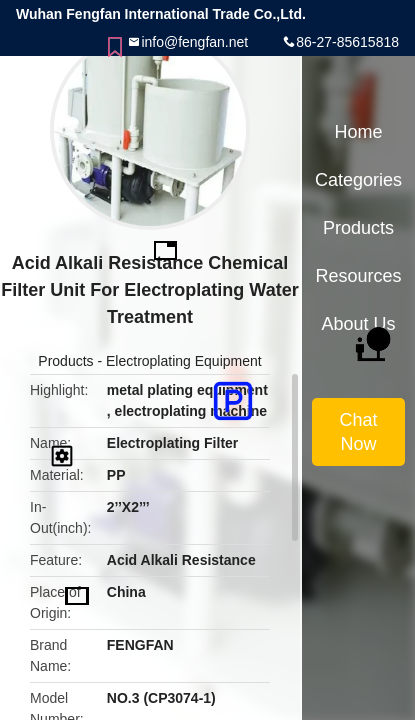 The width and height of the screenshot is (415, 720). I want to click on save this item for later, so click(115, 47).